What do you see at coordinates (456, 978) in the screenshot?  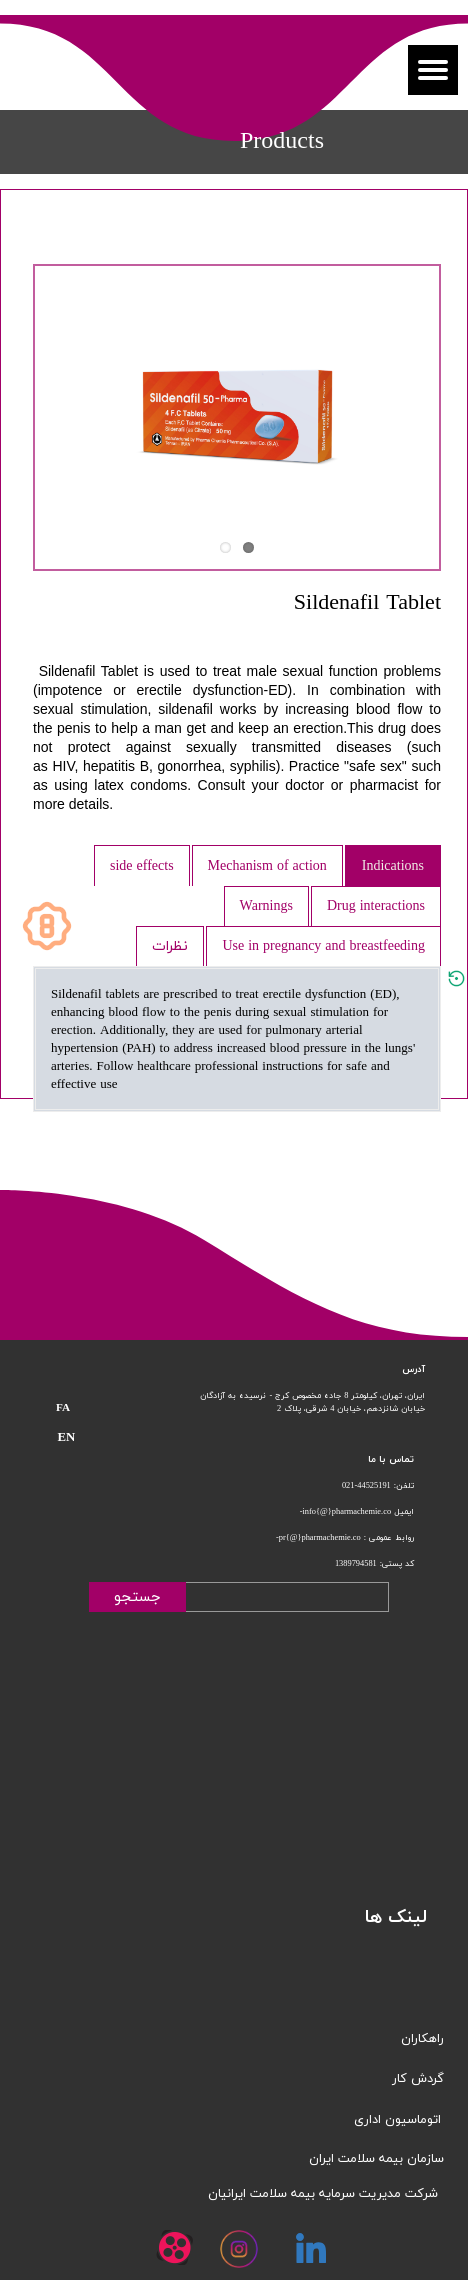 I see `restore to a previous state` at bounding box center [456, 978].